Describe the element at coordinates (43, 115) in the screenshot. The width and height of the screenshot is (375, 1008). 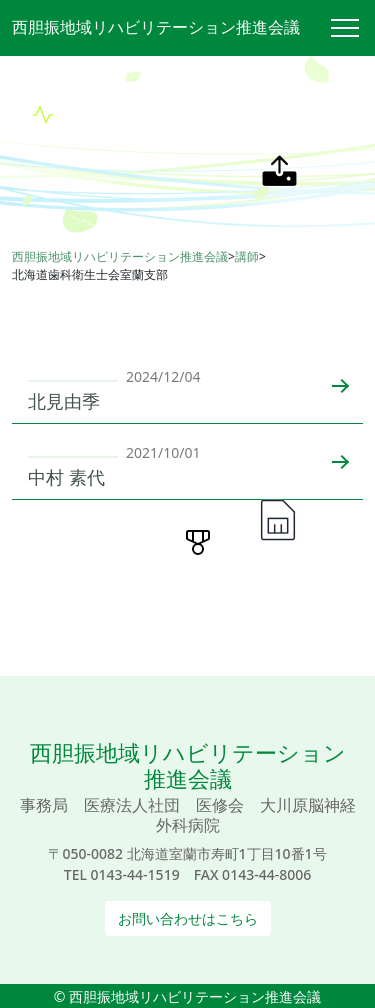
I see `view health or heart rate data` at that location.